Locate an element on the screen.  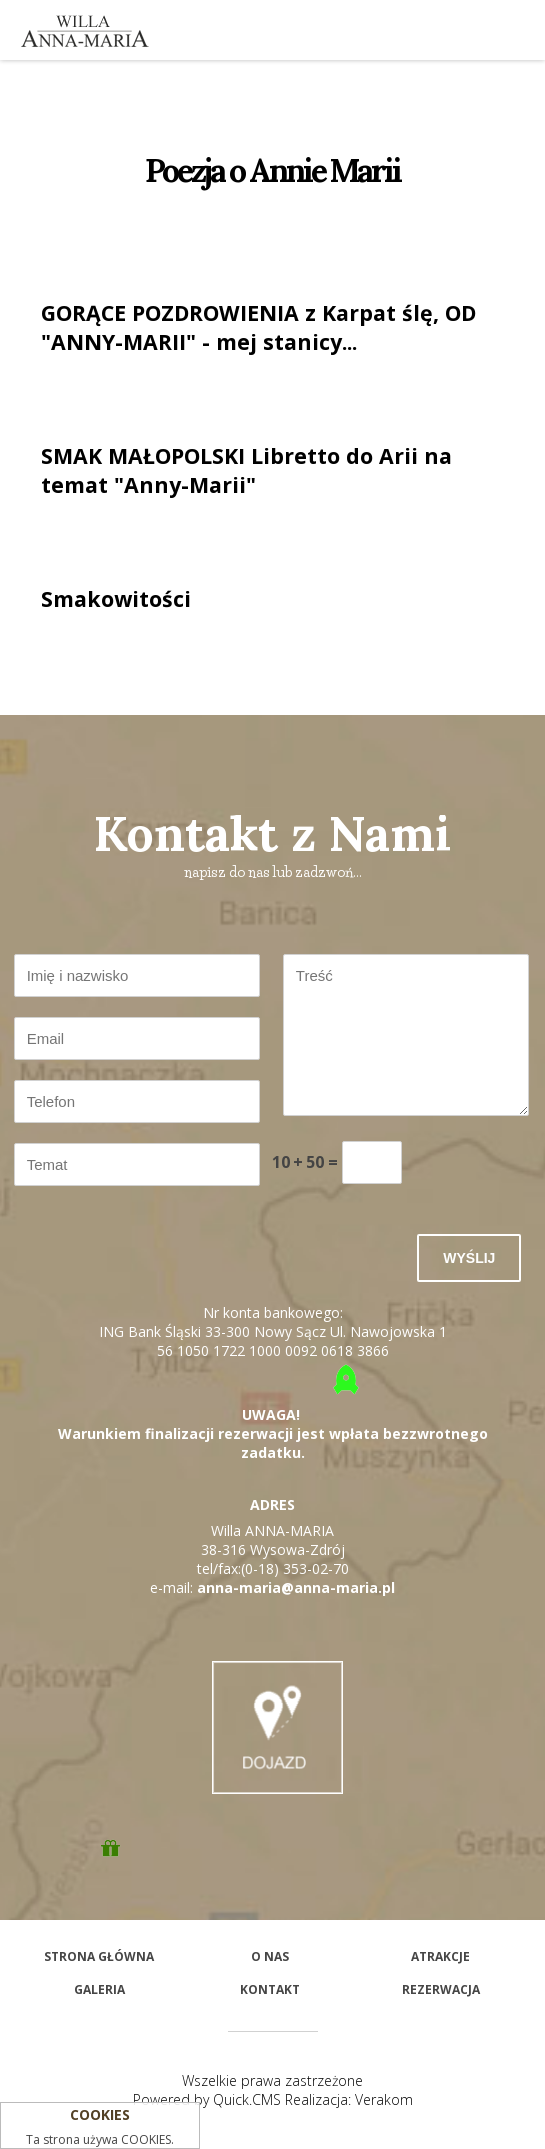
view or redeem a gift is located at coordinates (110, 1848).